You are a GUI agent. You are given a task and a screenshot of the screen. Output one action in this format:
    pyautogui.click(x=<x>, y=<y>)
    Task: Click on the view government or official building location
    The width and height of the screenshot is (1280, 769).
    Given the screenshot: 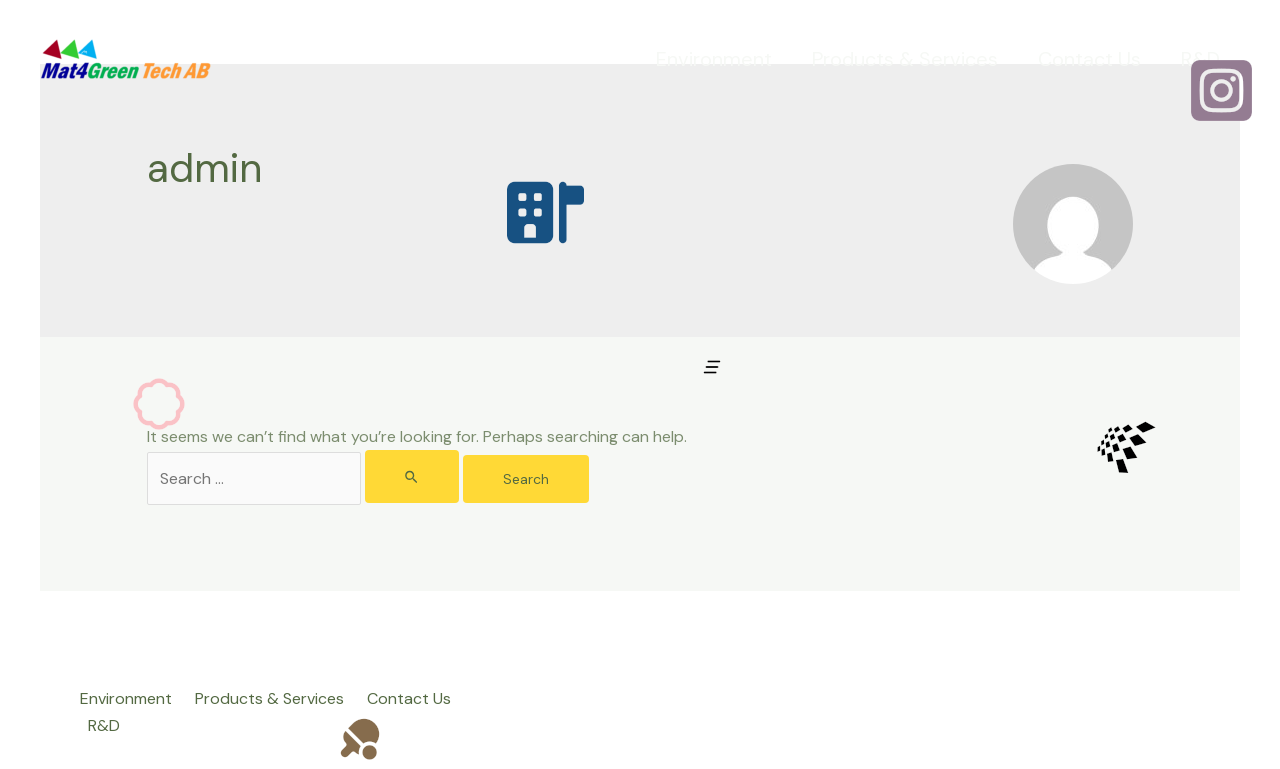 What is the action you would take?
    pyautogui.click(x=545, y=212)
    